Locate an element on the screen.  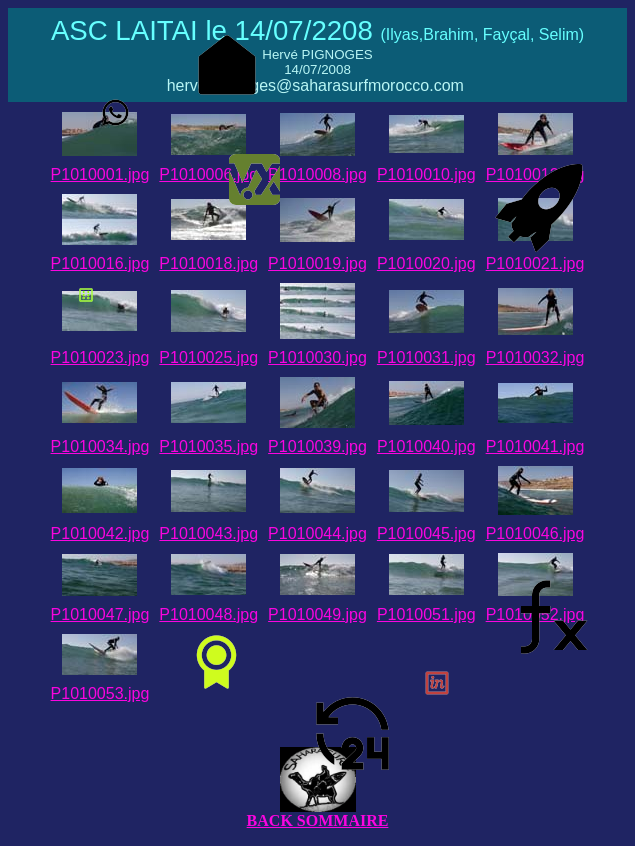
view achievements or awards is located at coordinates (216, 662).